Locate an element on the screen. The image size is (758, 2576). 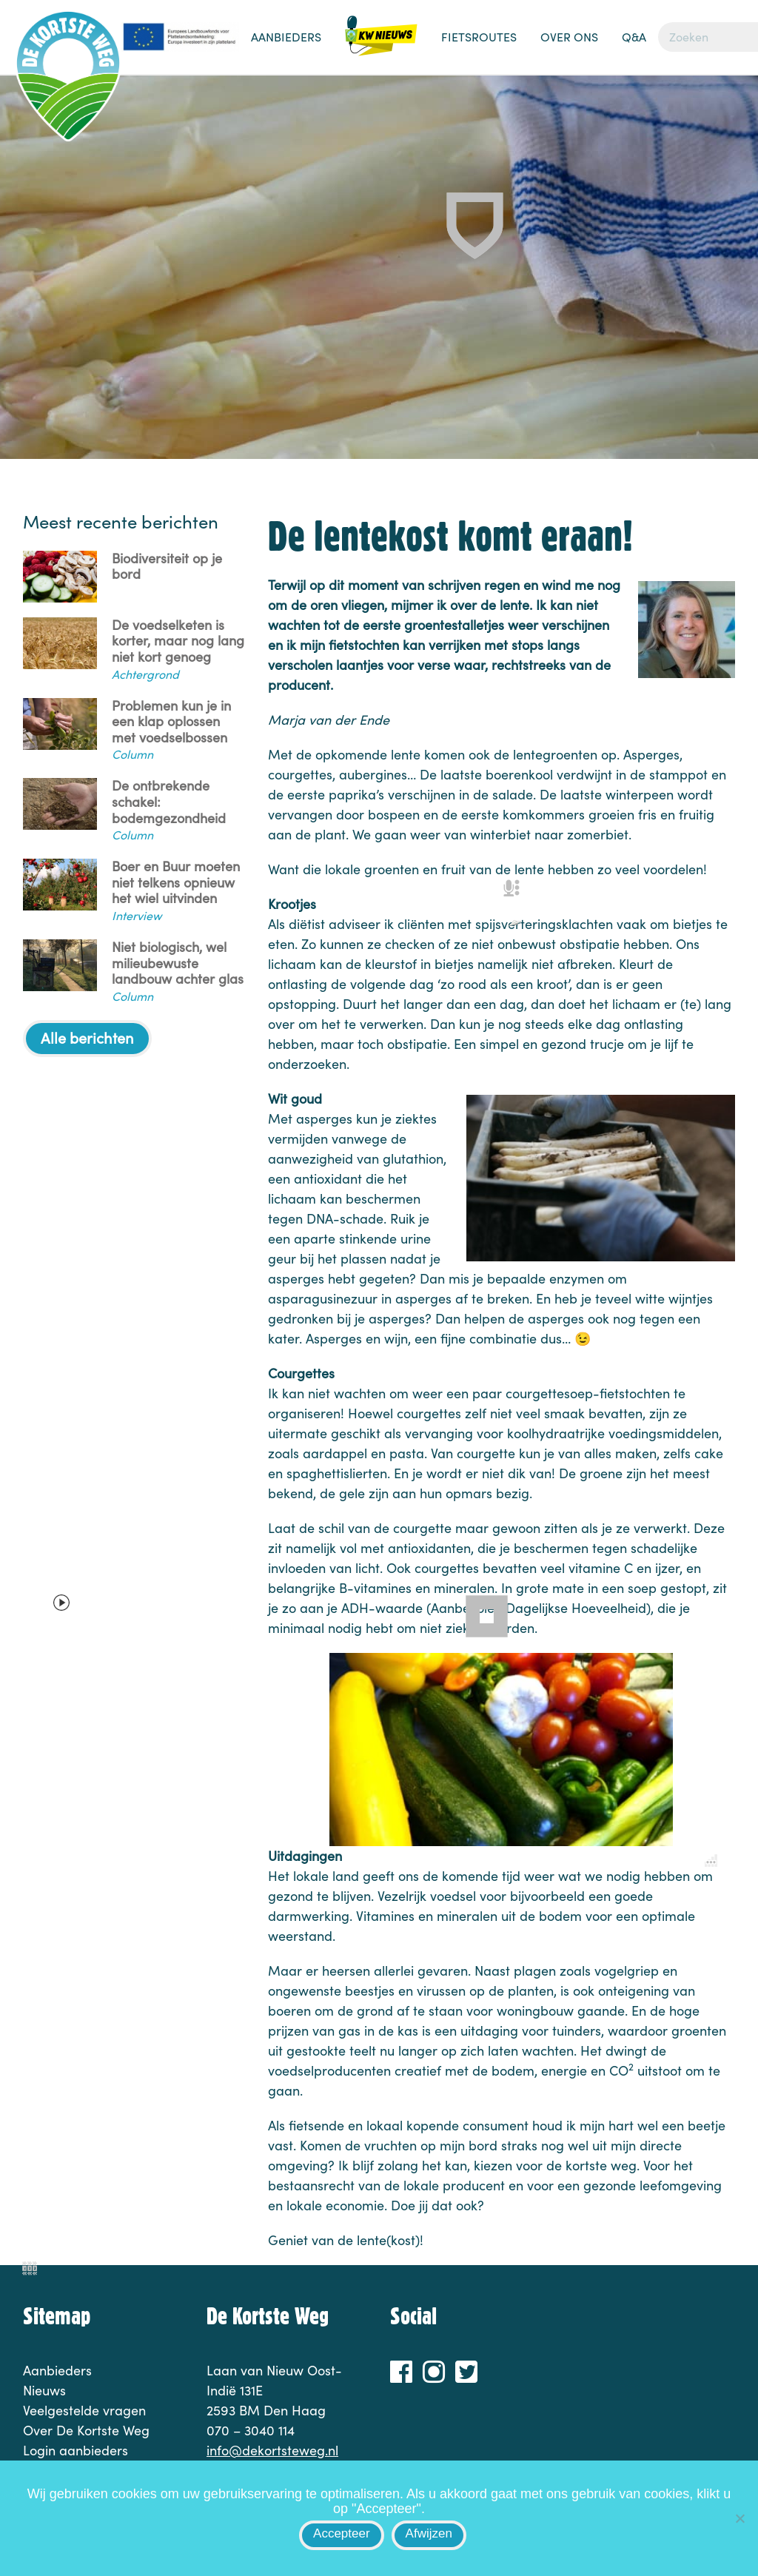
indicates low security status is located at coordinates (474, 225).